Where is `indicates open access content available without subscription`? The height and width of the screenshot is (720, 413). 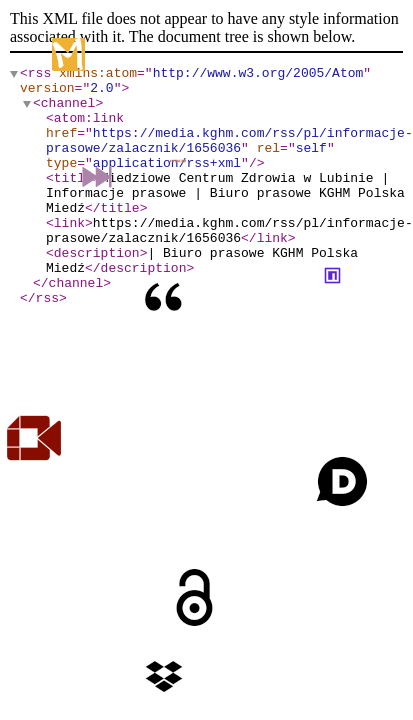
indicates open access content available without subscription is located at coordinates (194, 597).